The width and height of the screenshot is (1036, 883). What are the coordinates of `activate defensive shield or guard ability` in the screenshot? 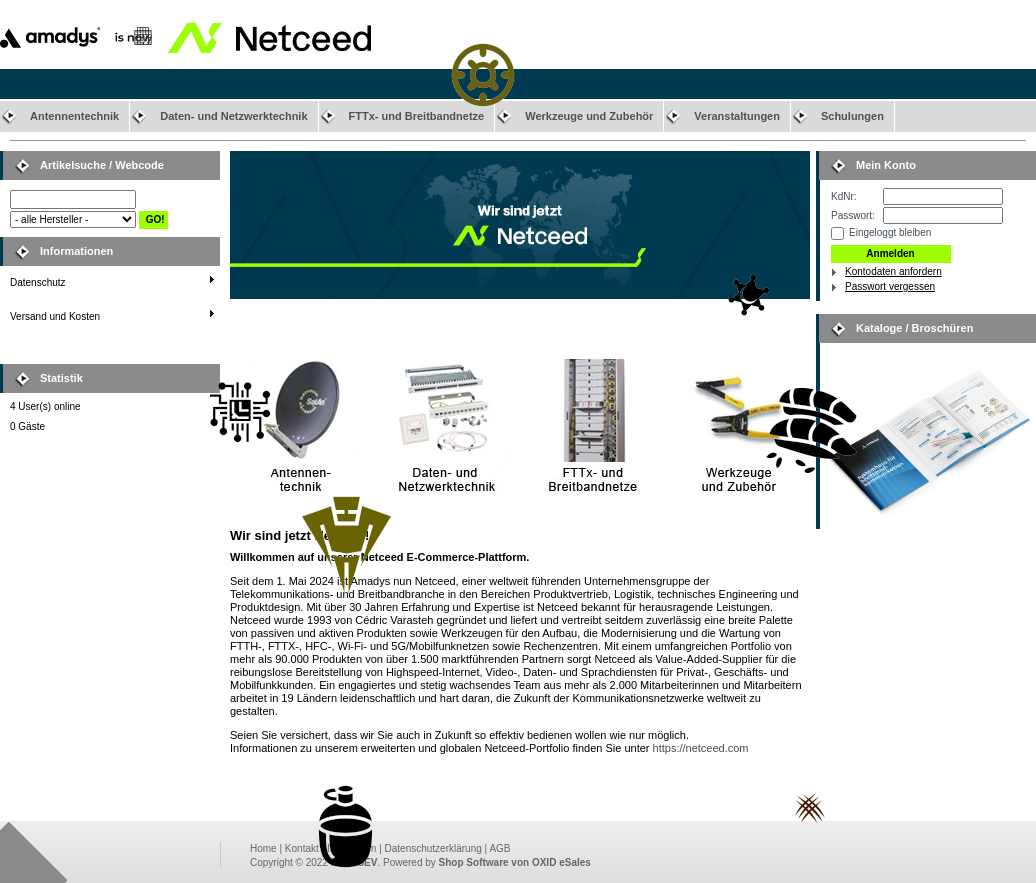 It's located at (346, 545).